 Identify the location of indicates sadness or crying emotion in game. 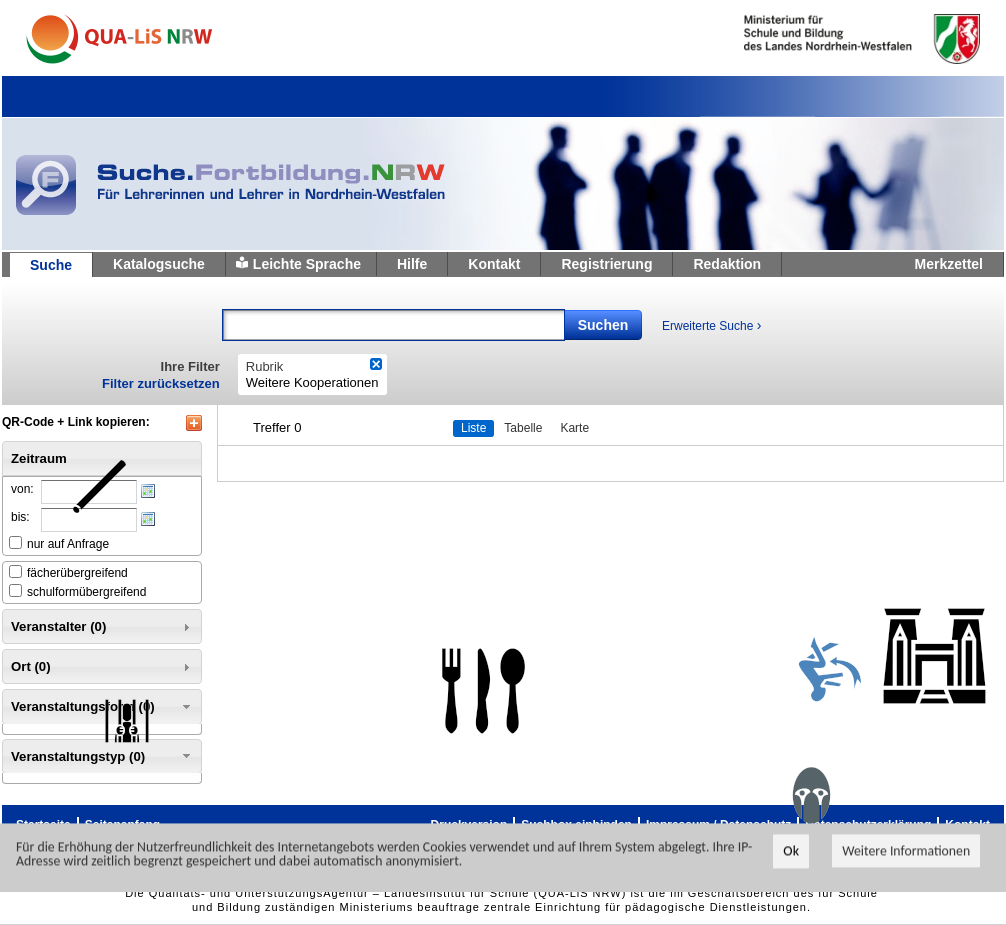
(811, 795).